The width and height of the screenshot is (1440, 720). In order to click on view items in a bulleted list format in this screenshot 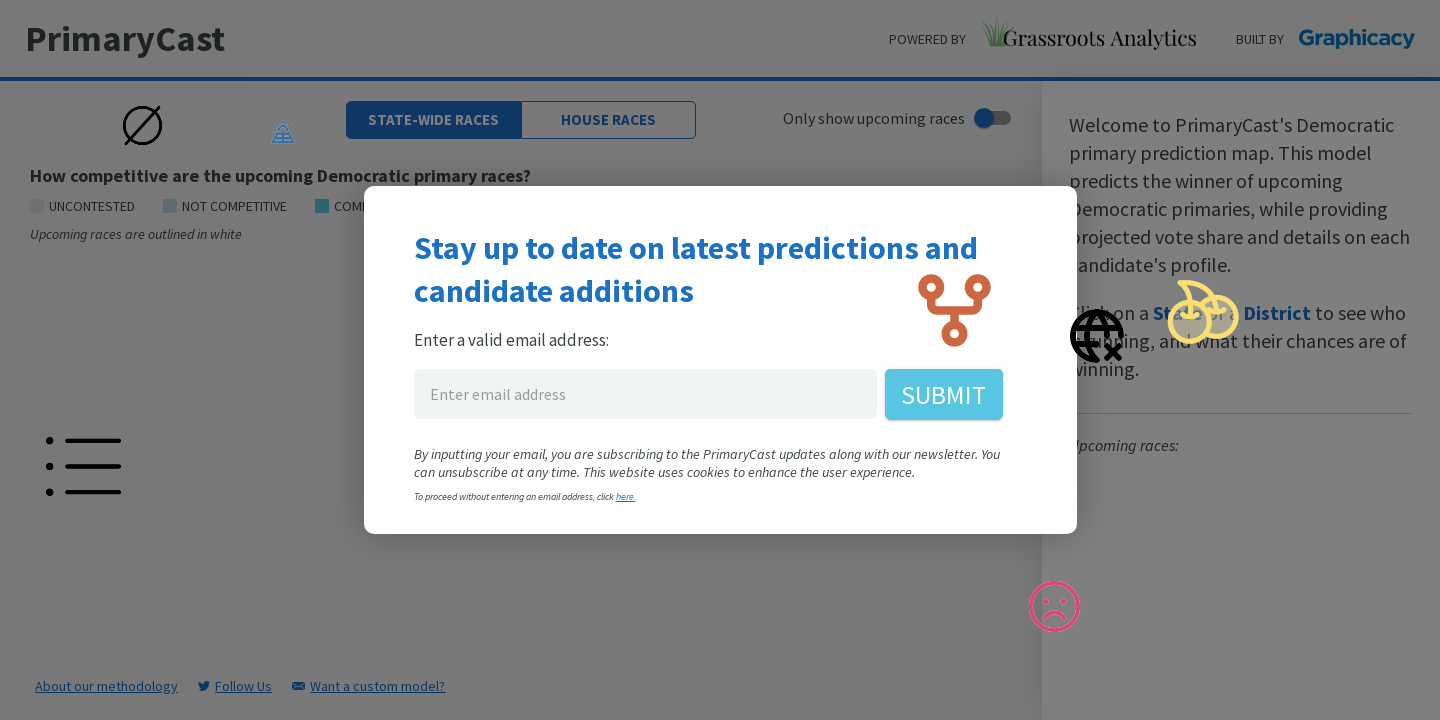, I will do `click(83, 466)`.